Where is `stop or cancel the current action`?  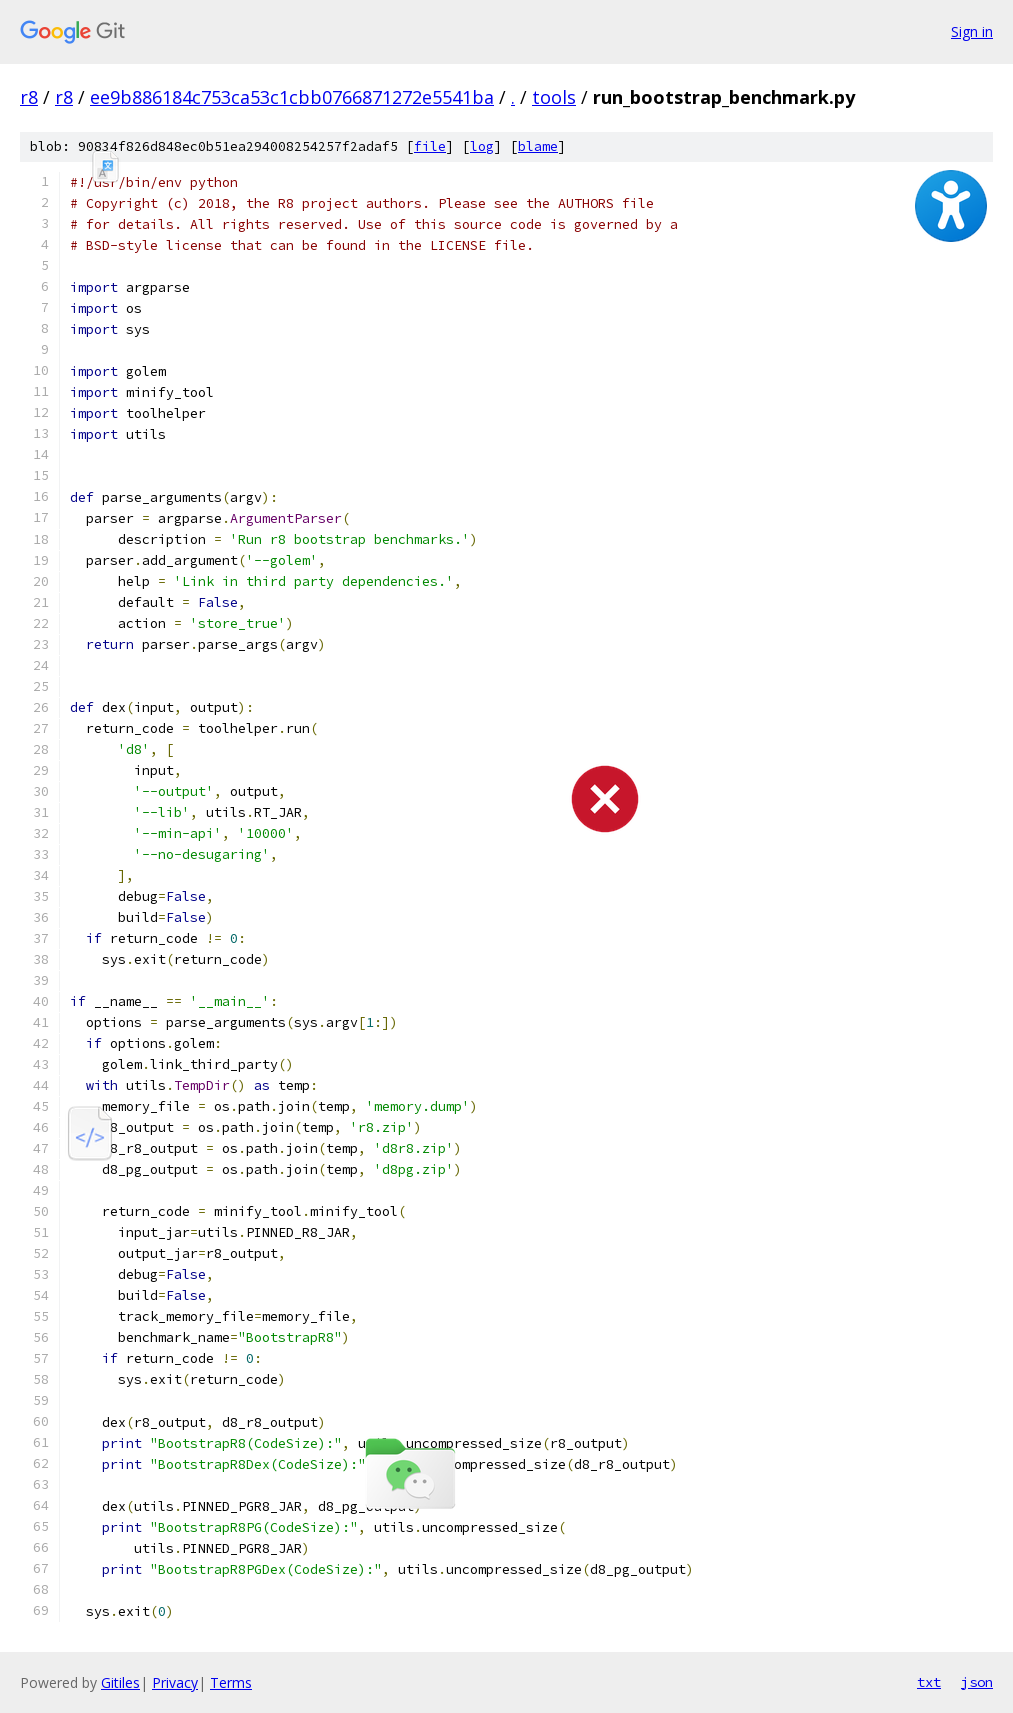
stop or cancel the current action is located at coordinates (605, 799).